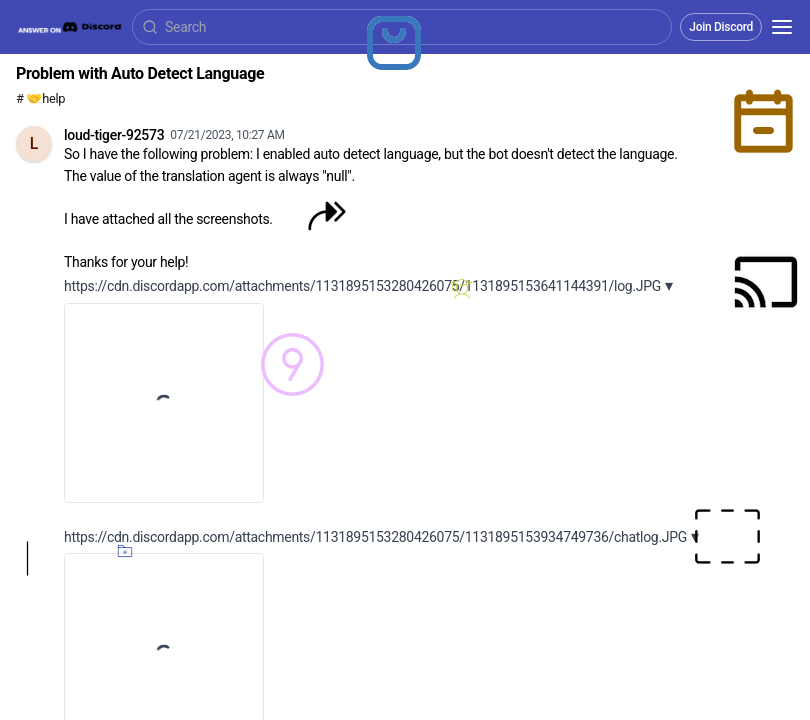  Describe the element at coordinates (27, 558) in the screenshot. I see `vertical divider separating UI elements` at that location.